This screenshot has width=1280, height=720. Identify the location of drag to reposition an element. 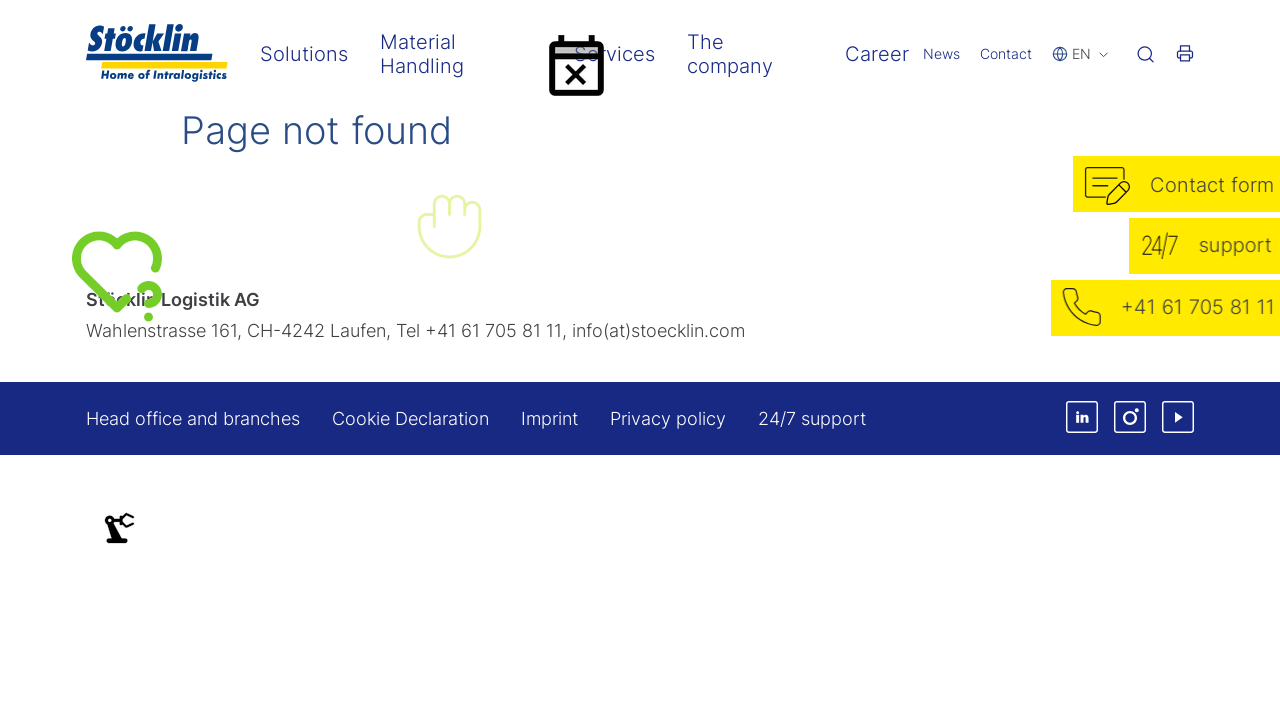
(449, 217).